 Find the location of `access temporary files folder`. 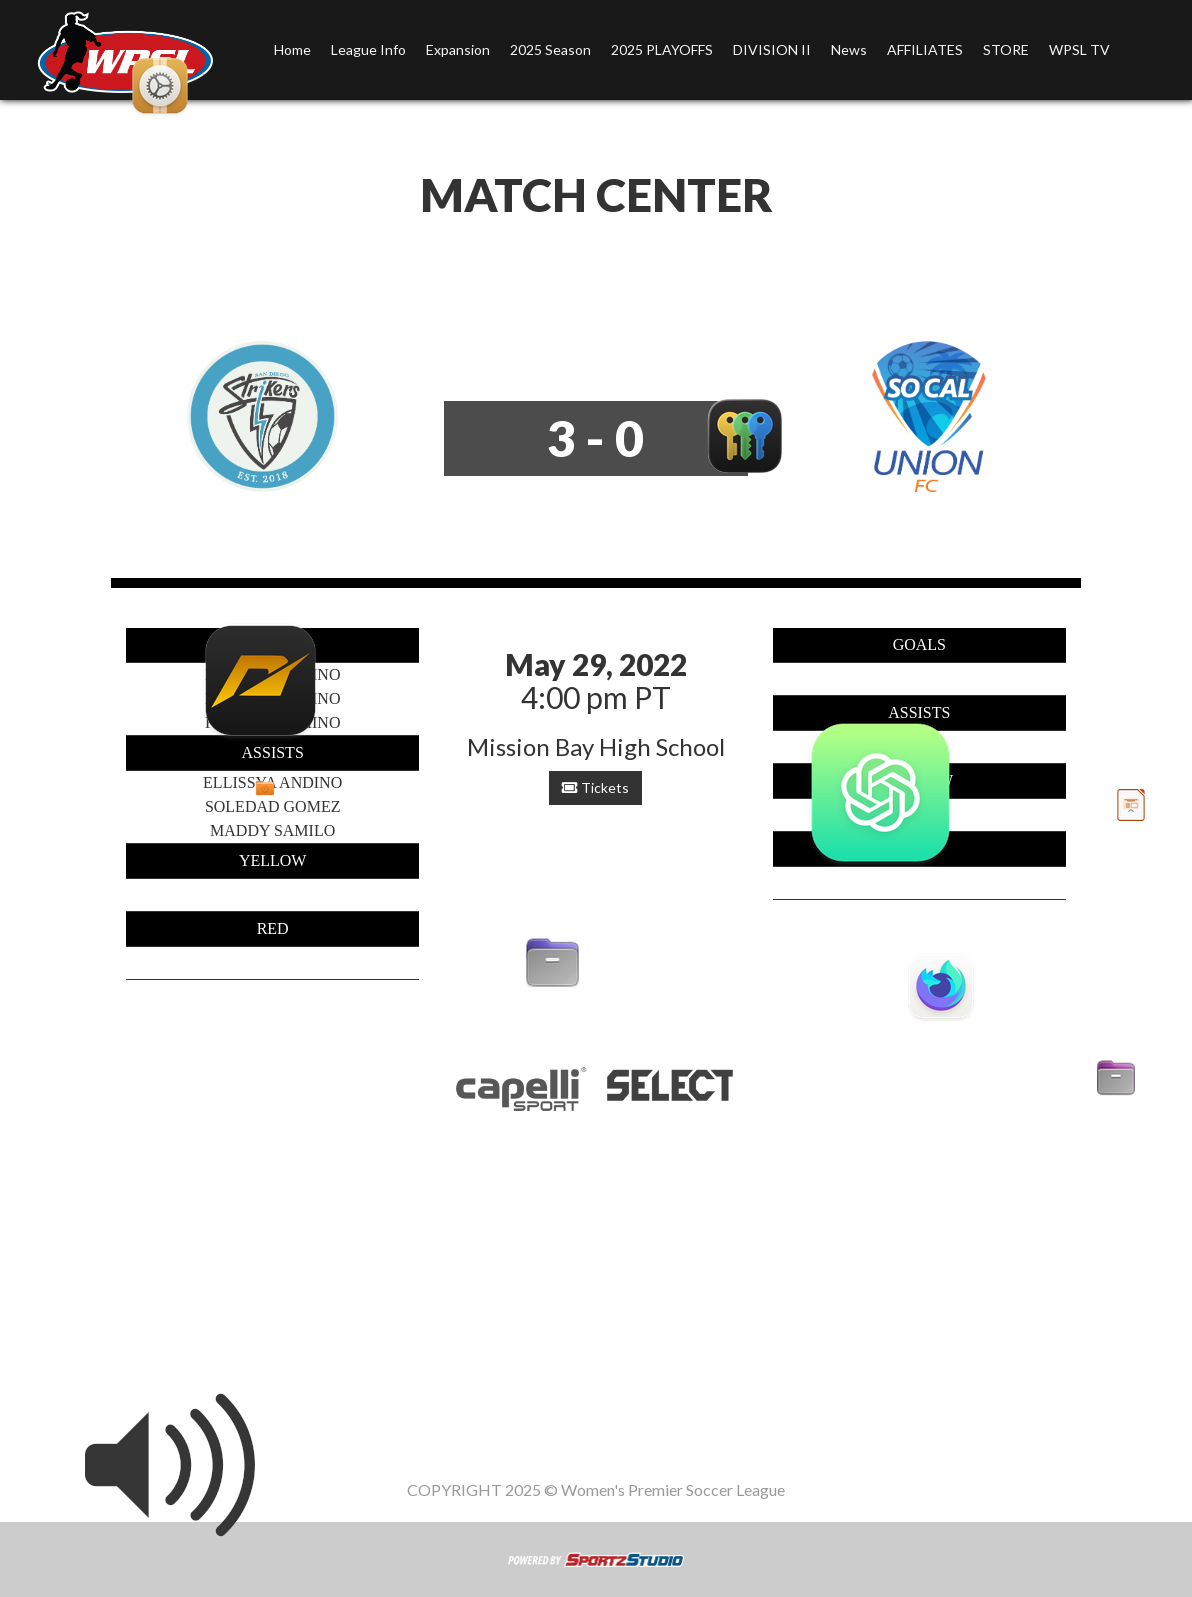

access temporary files folder is located at coordinates (265, 788).